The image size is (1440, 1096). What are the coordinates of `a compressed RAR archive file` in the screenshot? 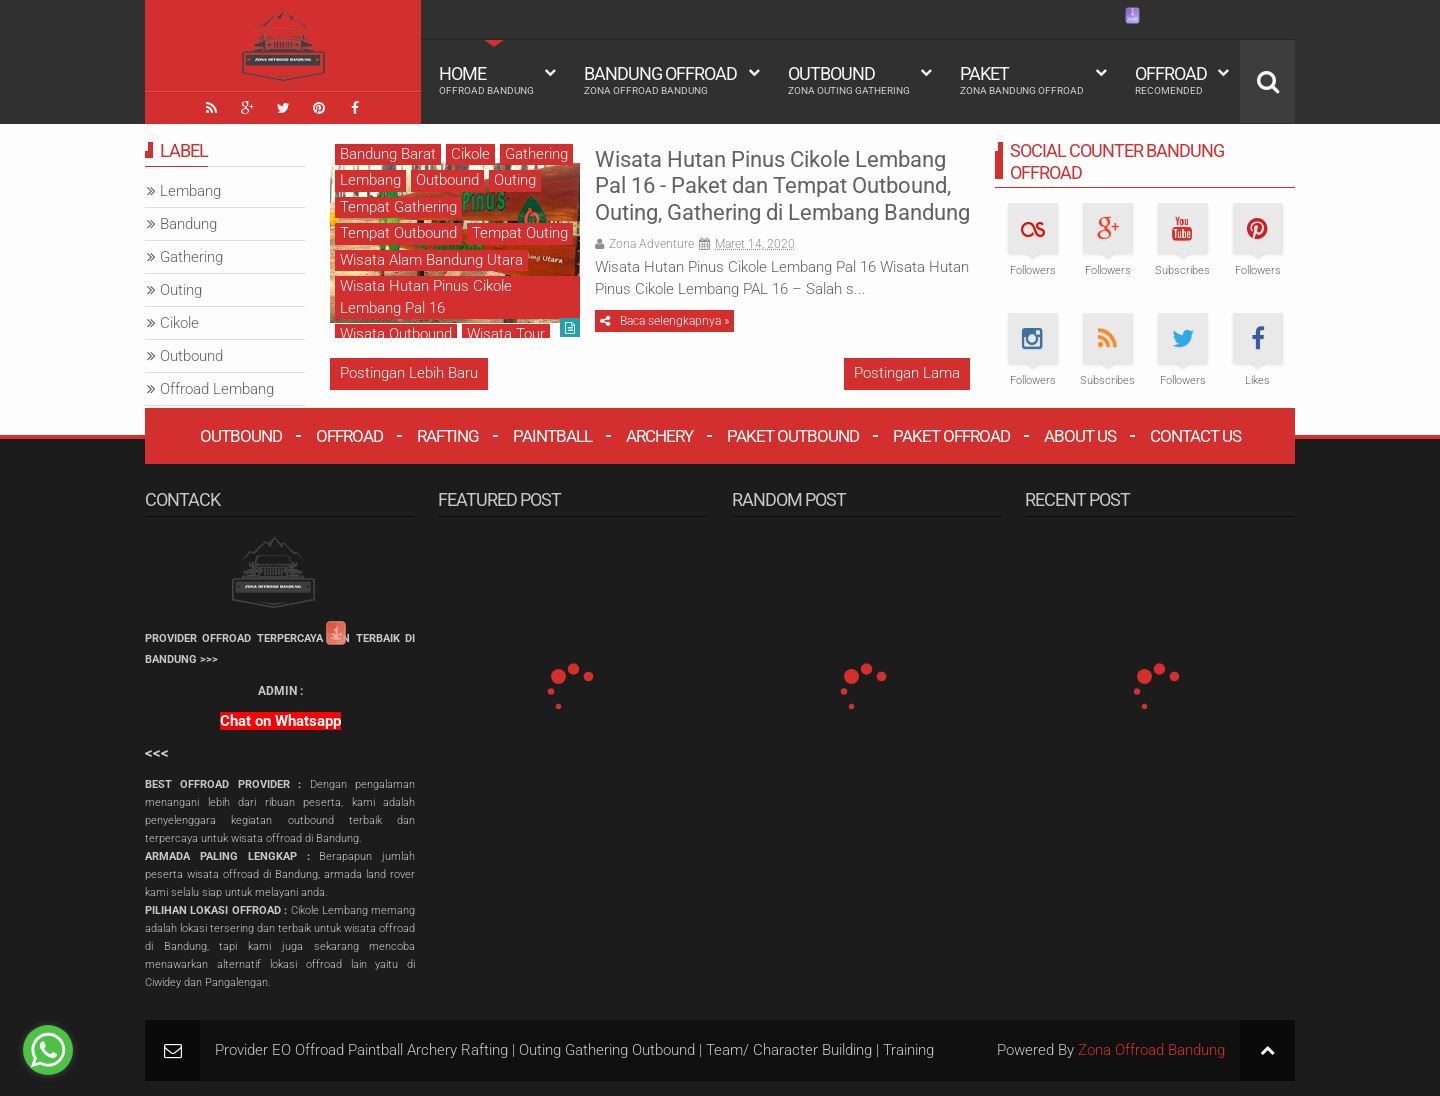 It's located at (1132, 15).